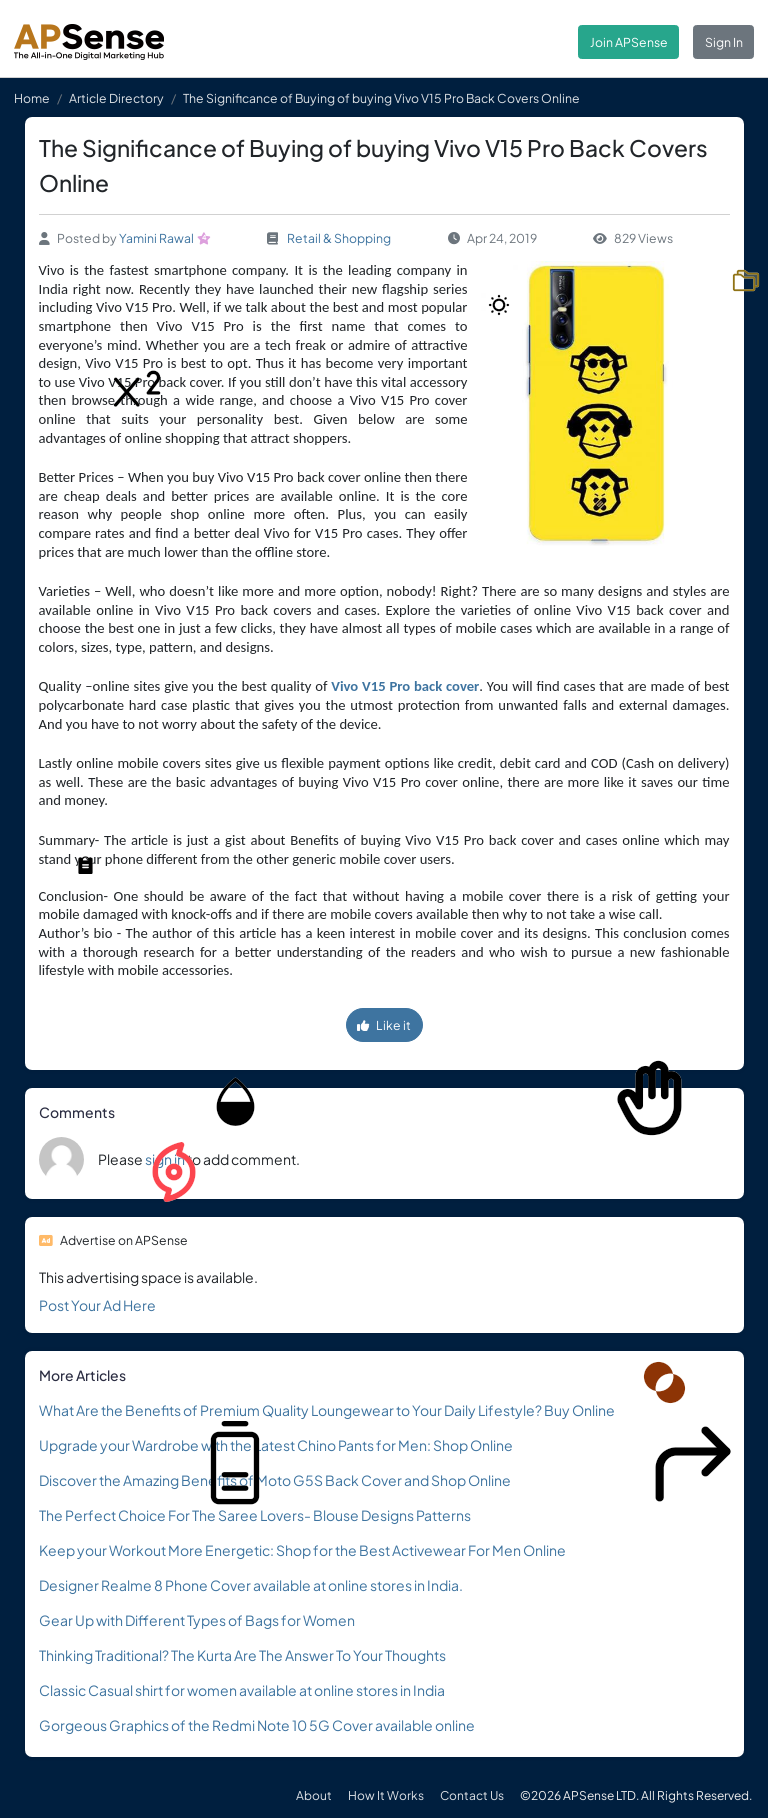 The image size is (768, 1818). I want to click on browse multiple folders or directories, so click(745, 280).